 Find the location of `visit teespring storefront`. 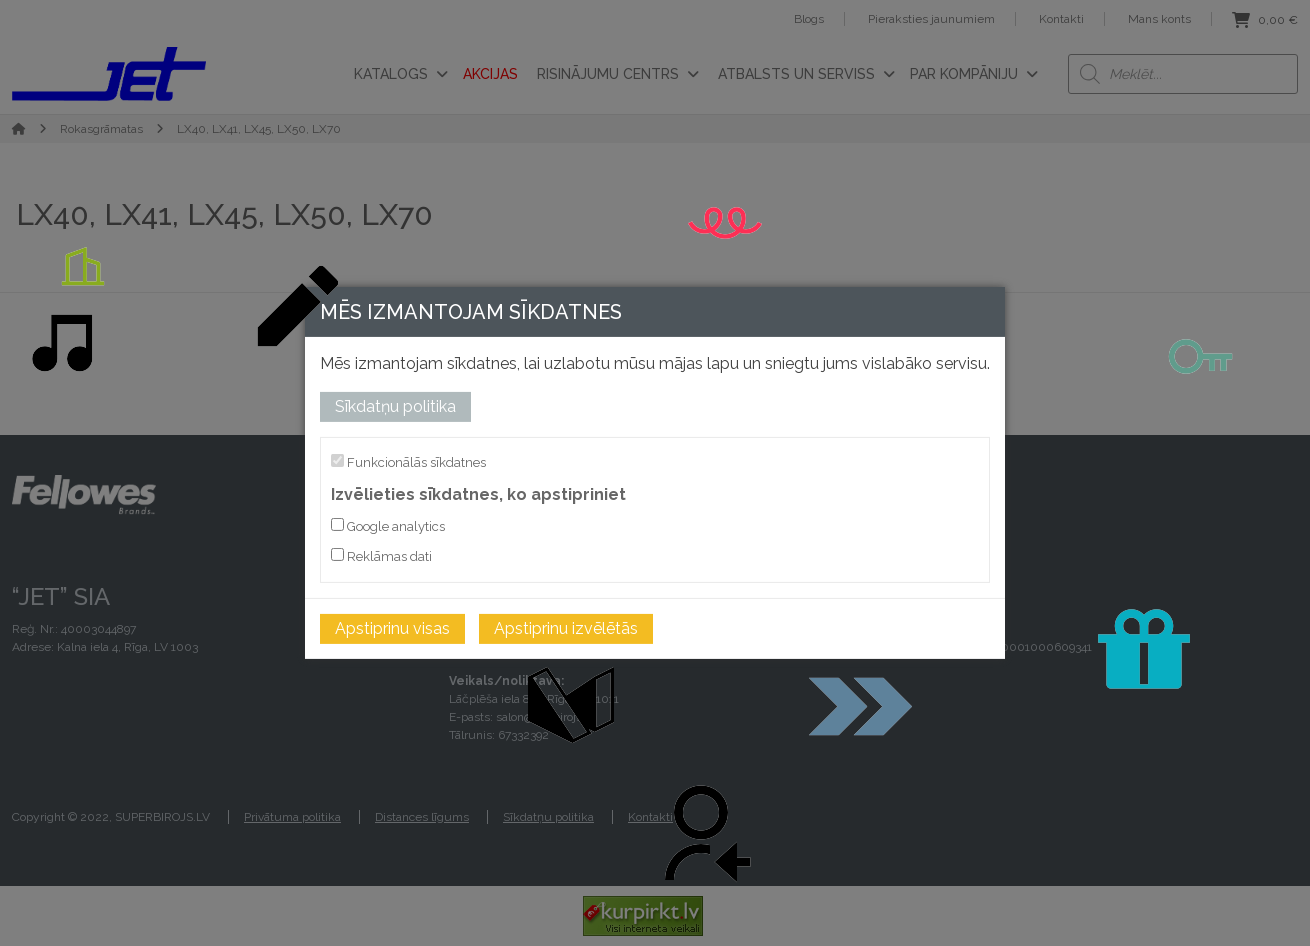

visit teespring storefront is located at coordinates (725, 223).